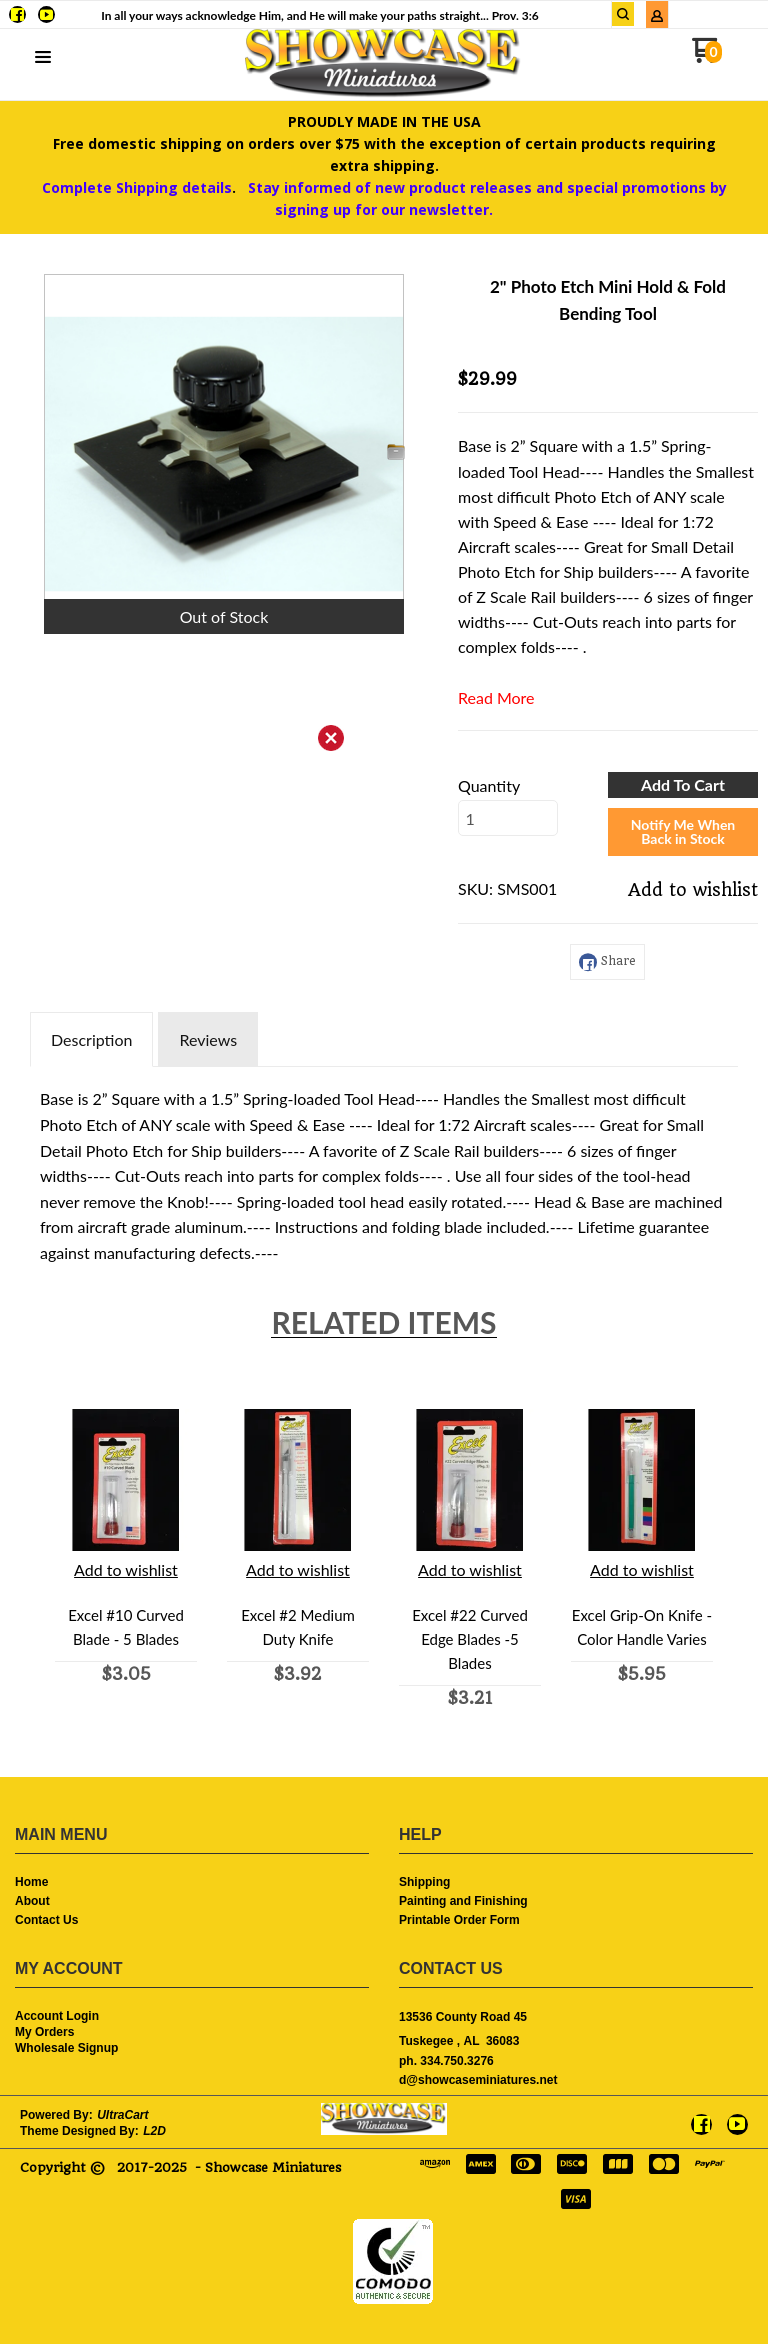 This screenshot has width=768, height=2344. I want to click on open the file manager, so click(396, 452).